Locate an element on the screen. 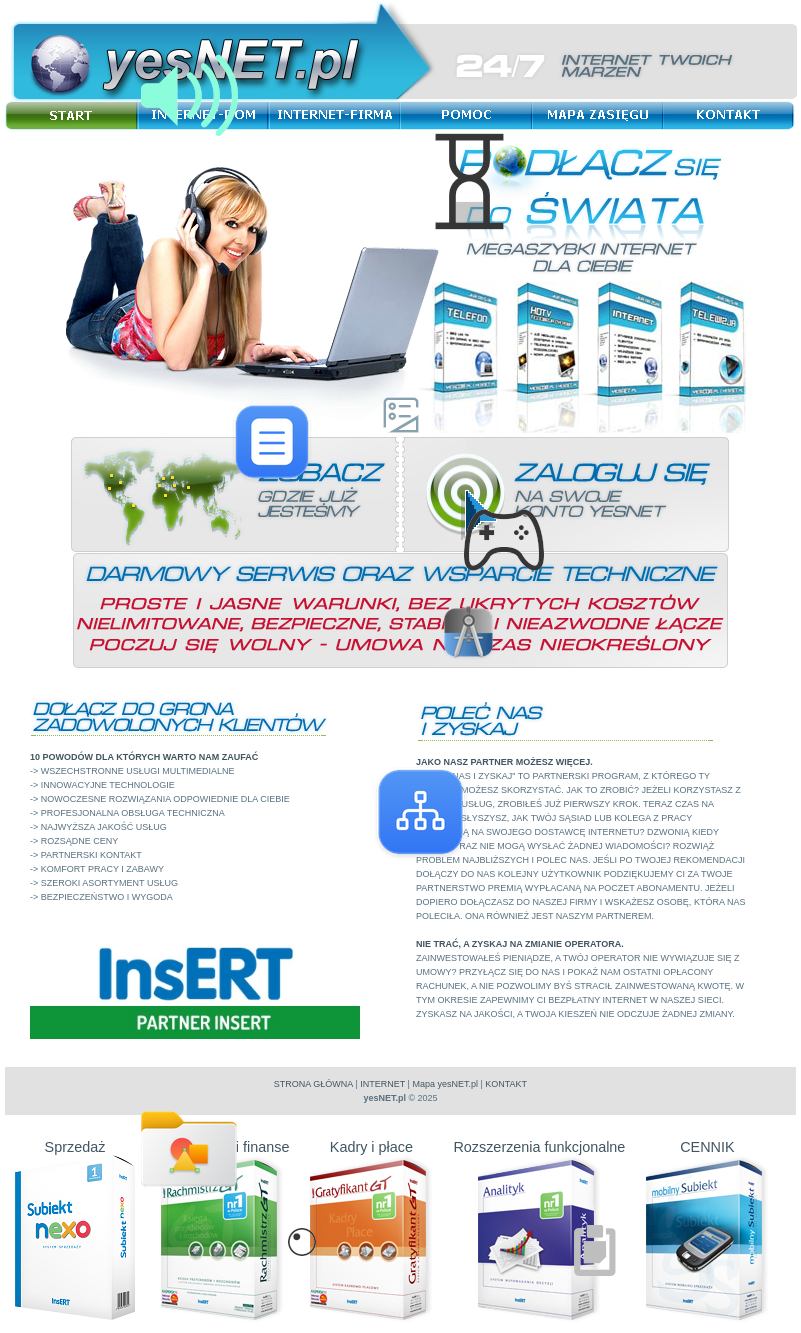 The height and width of the screenshot is (1333, 801). access network connection settings is located at coordinates (420, 813).